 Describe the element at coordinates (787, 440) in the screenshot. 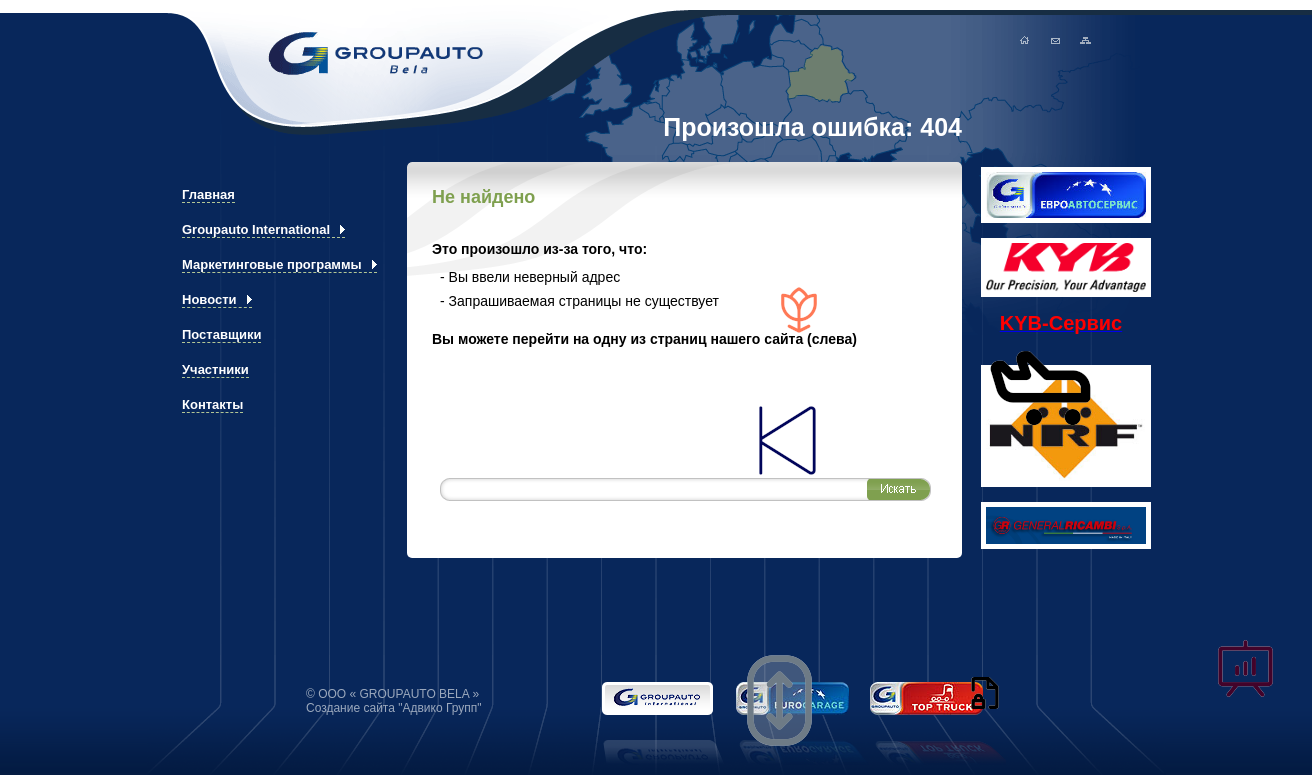

I see `skip to previous track` at that location.